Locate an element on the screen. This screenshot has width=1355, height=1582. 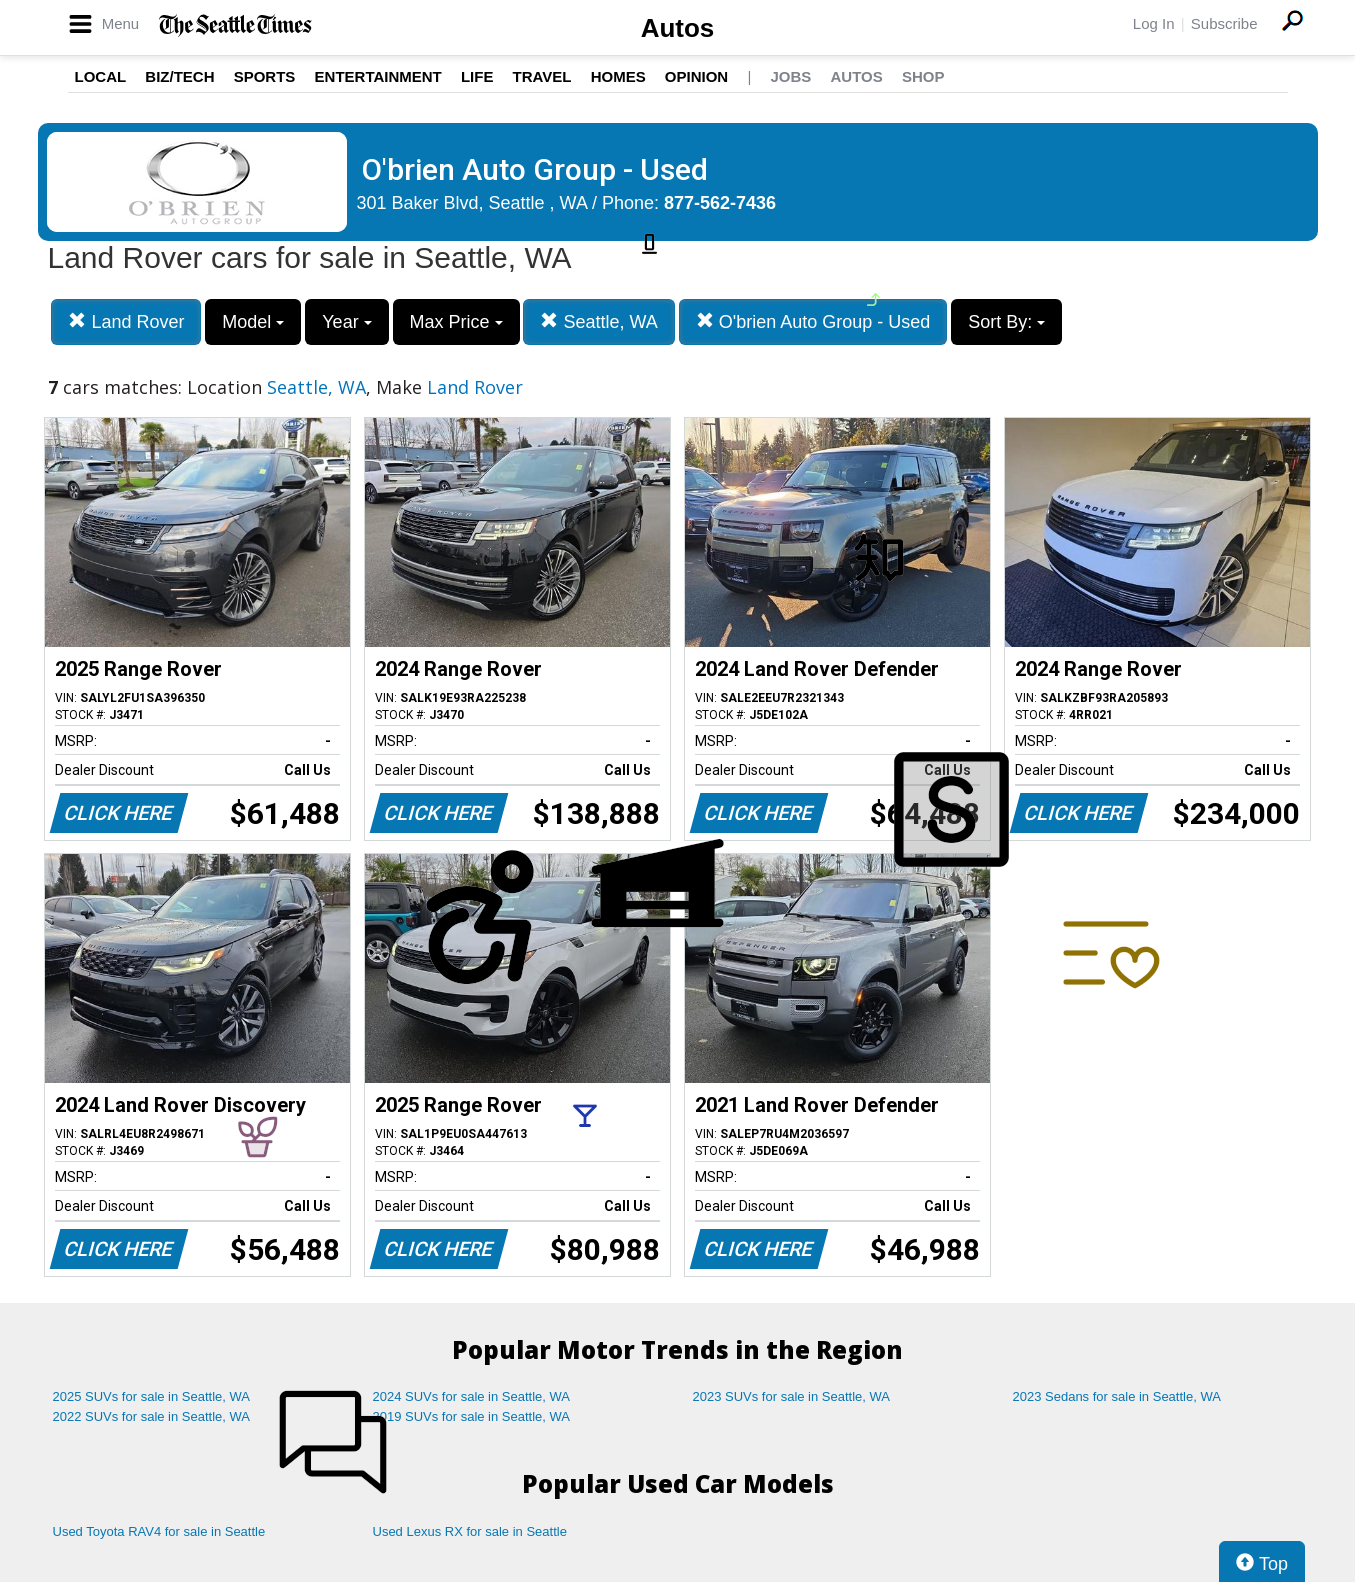
access warehouse or storage inventory is located at coordinates (657, 887).